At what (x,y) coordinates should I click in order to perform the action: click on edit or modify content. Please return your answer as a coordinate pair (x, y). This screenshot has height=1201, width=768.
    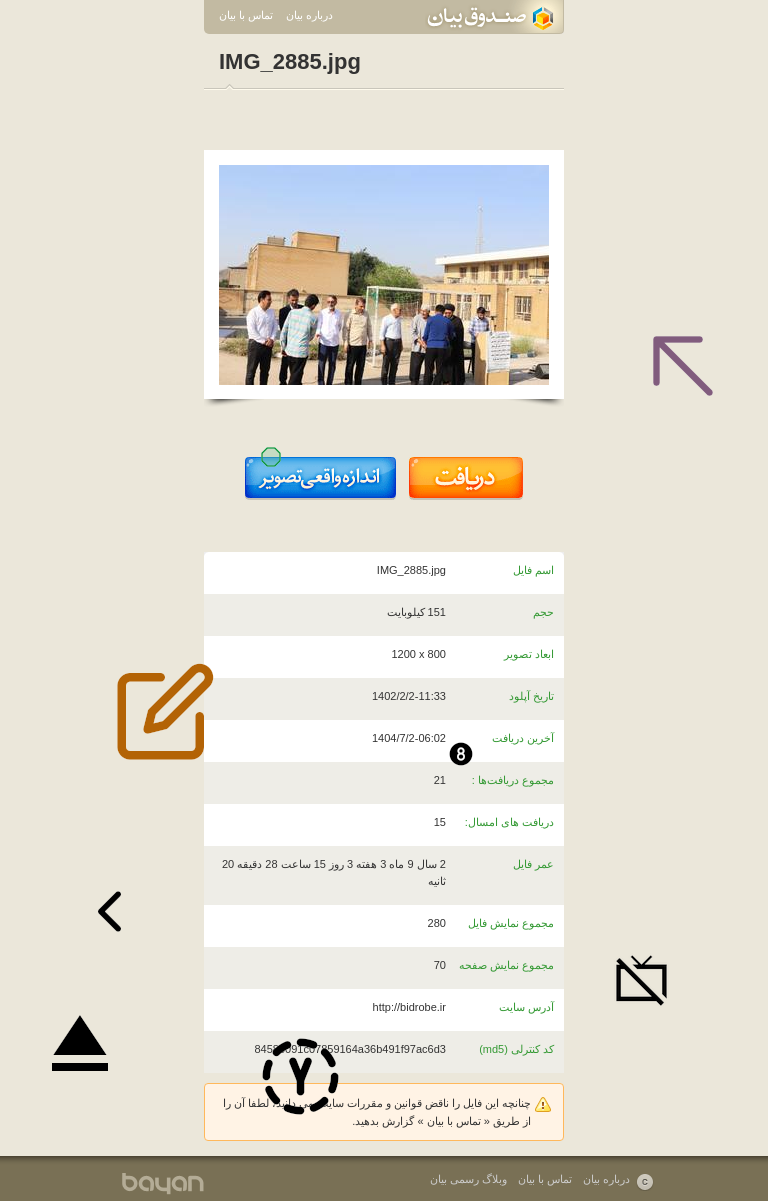
    Looking at the image, I should click on (165, 712).